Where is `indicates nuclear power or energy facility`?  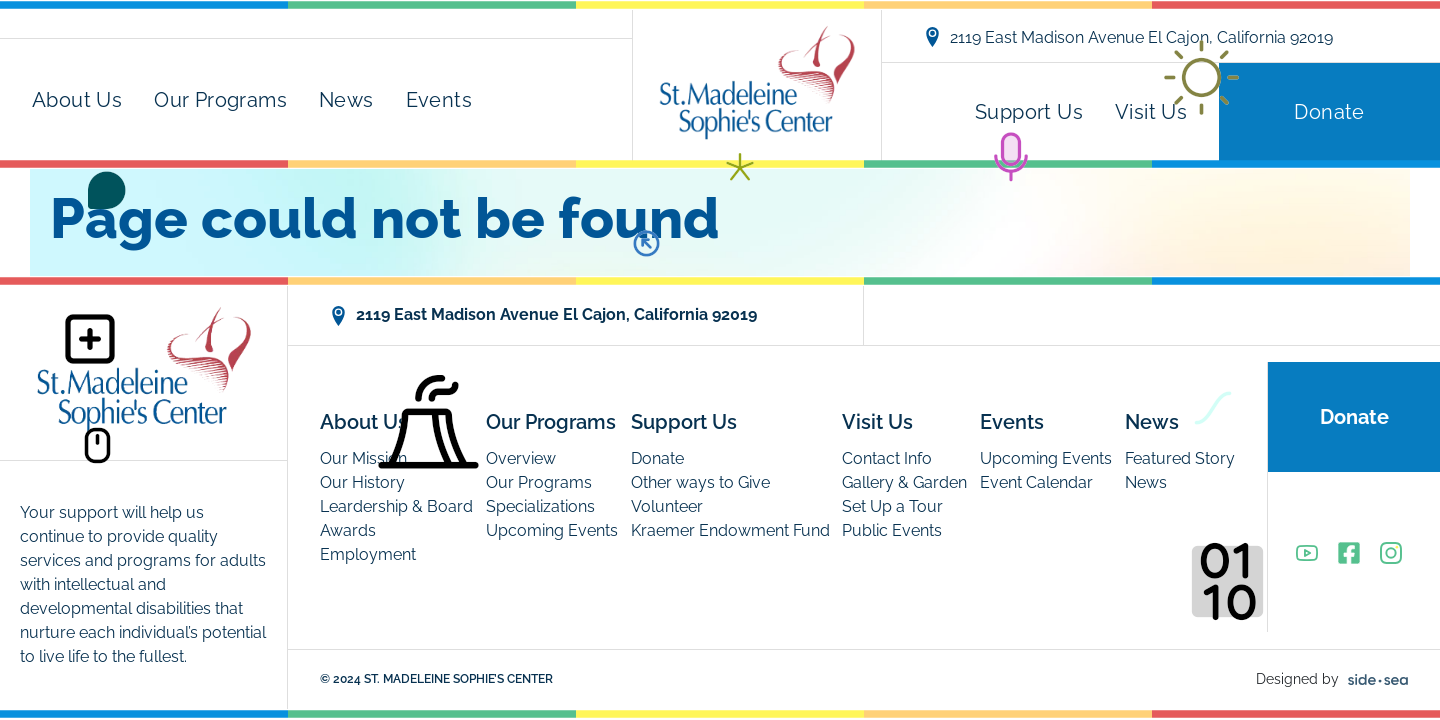
indicates nuclear power or energy facility is located at coordinates (428, 428).